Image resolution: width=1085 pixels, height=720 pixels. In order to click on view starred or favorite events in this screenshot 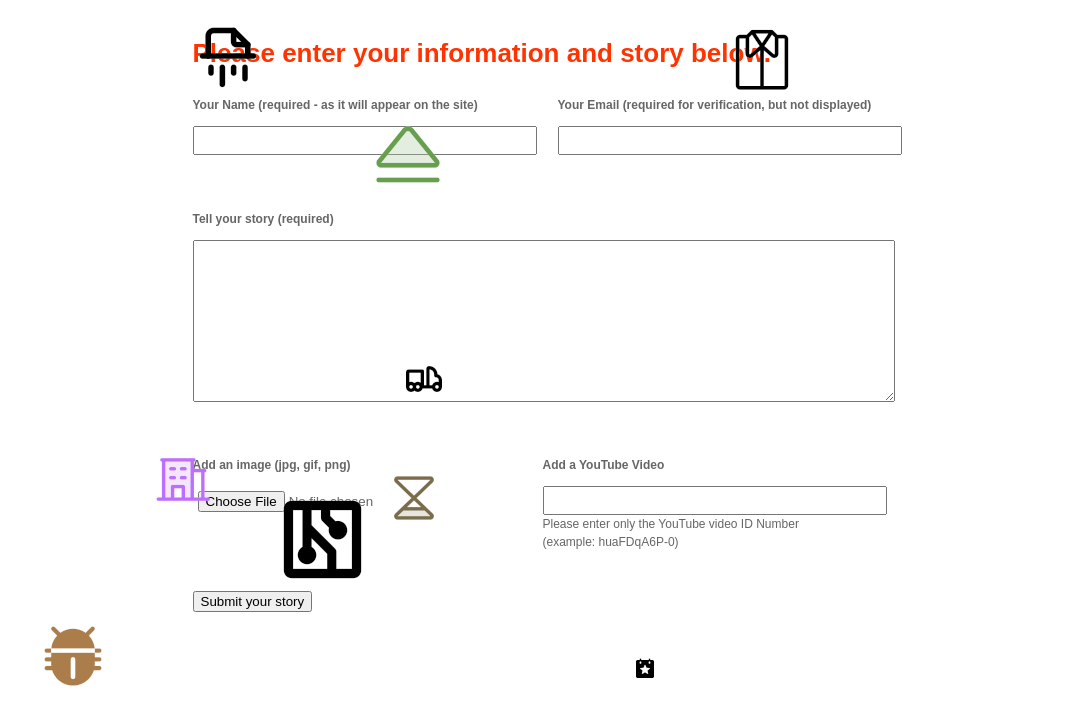, I will do `click(645, 669)`.